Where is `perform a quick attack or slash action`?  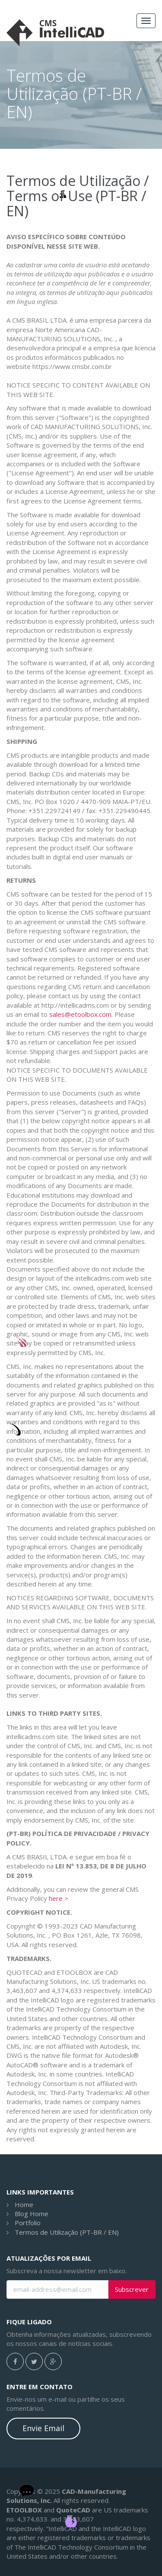 perform a quick attack or slash action is located at coordinates (14, 1429).